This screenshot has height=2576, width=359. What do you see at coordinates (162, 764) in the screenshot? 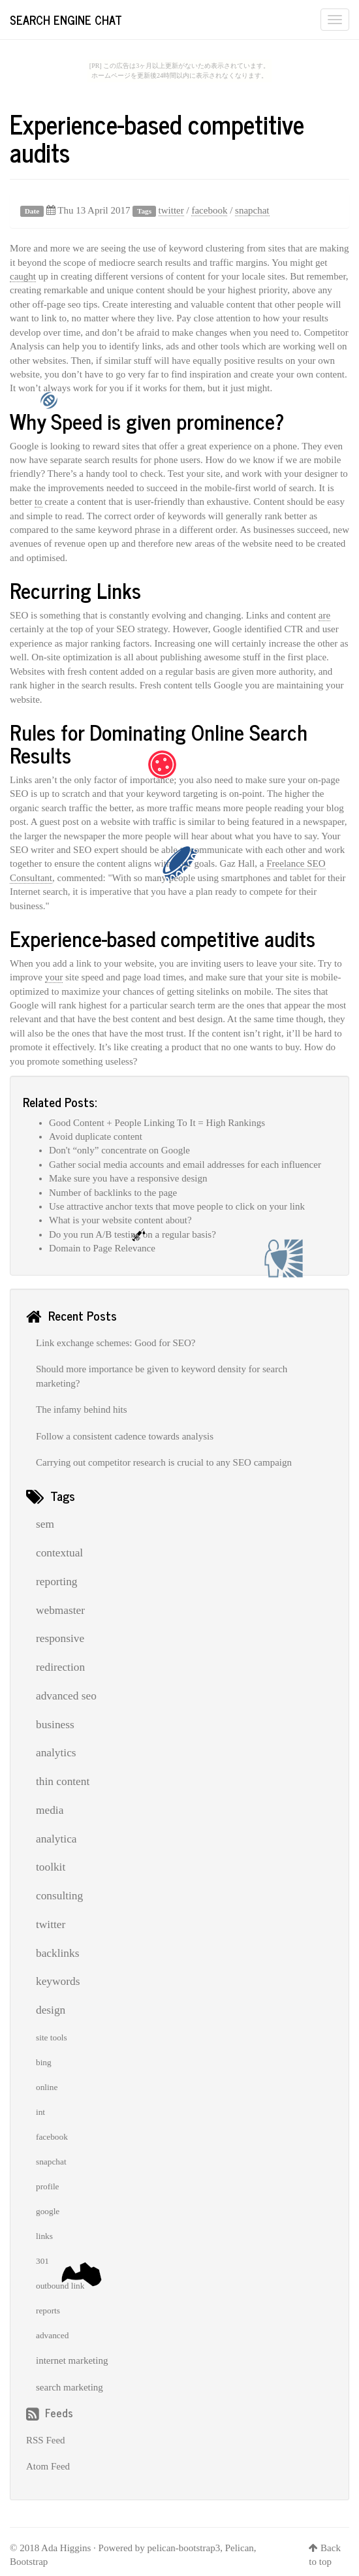
I see `clothing or fashion category` at bounding box center [162, 764].